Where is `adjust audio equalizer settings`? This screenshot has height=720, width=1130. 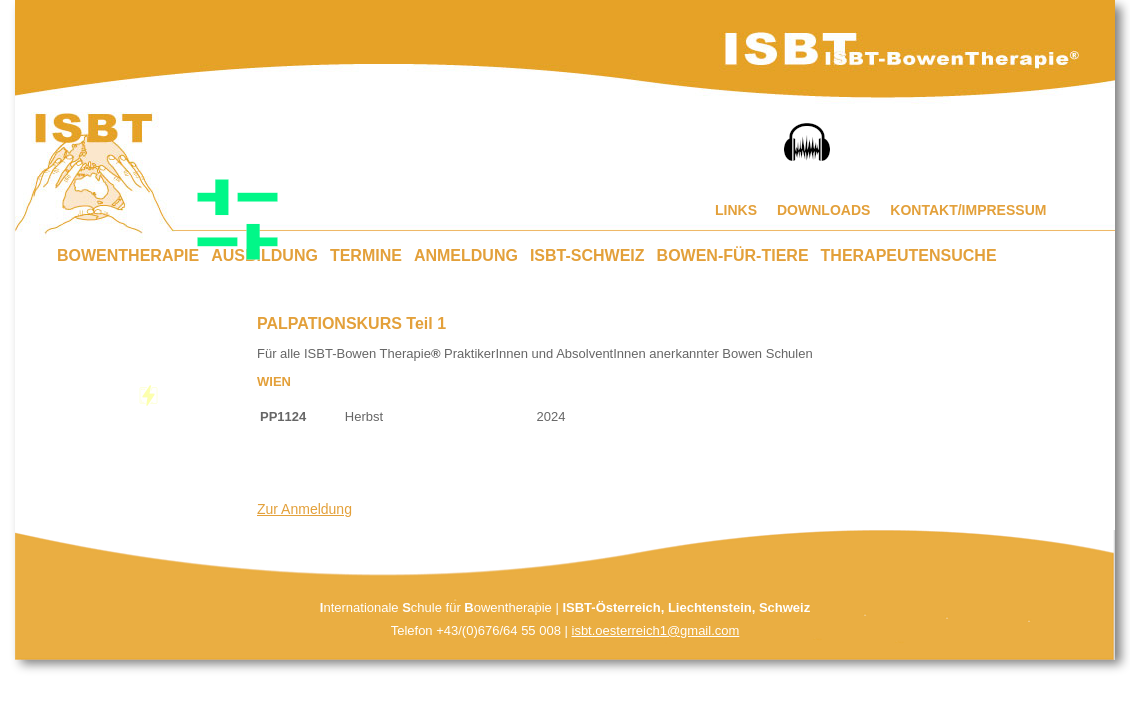
adjust audio equalizer settings is located at coordinates (237, 219).